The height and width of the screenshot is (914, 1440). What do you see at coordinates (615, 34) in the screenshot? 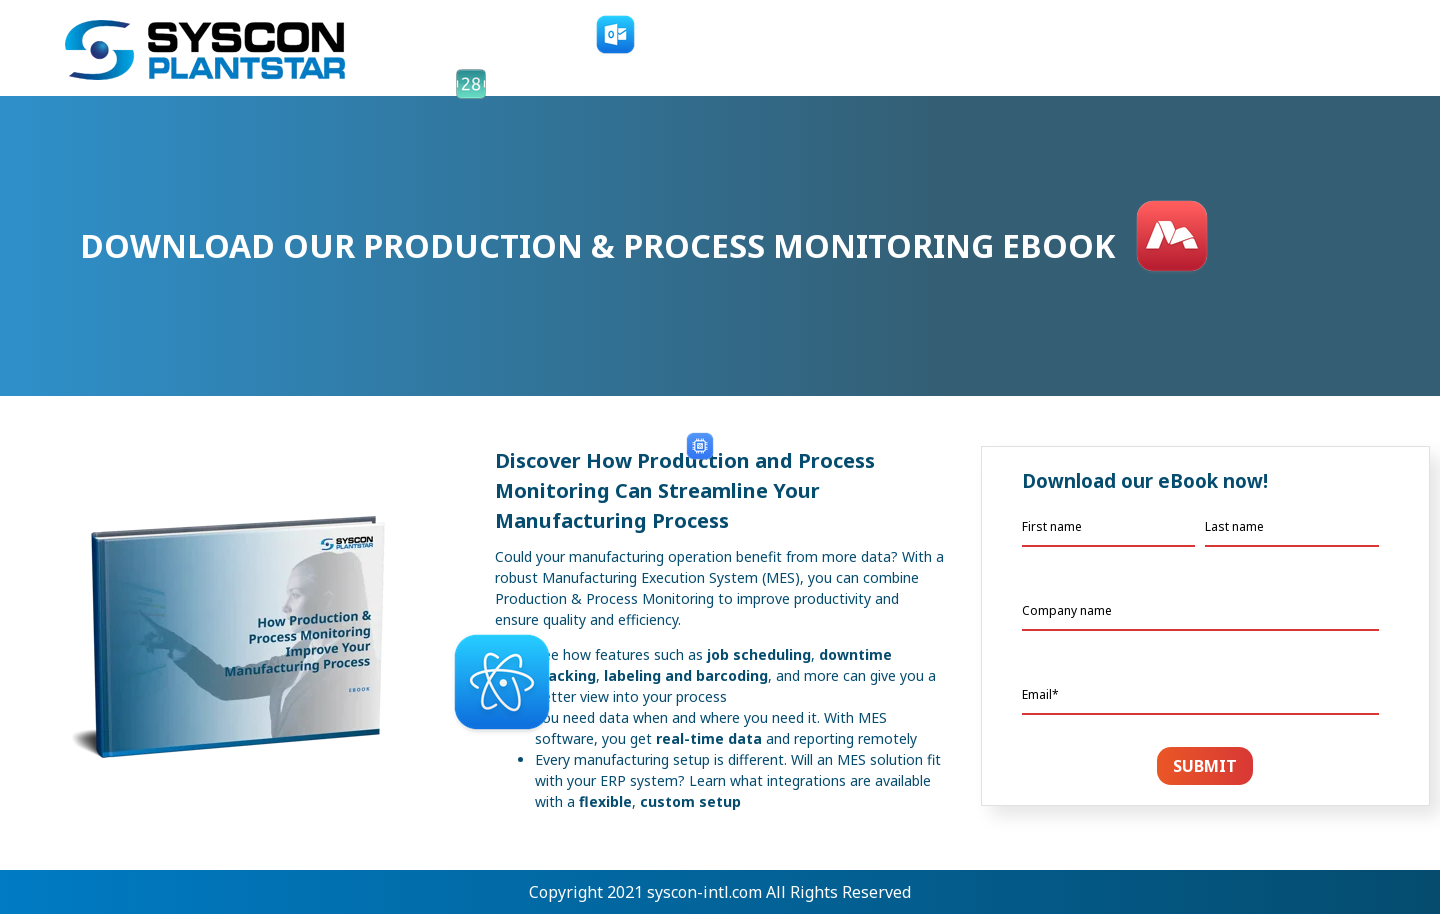
I see `open Microsoft Outlook email app` at bounding box center [615, 34].